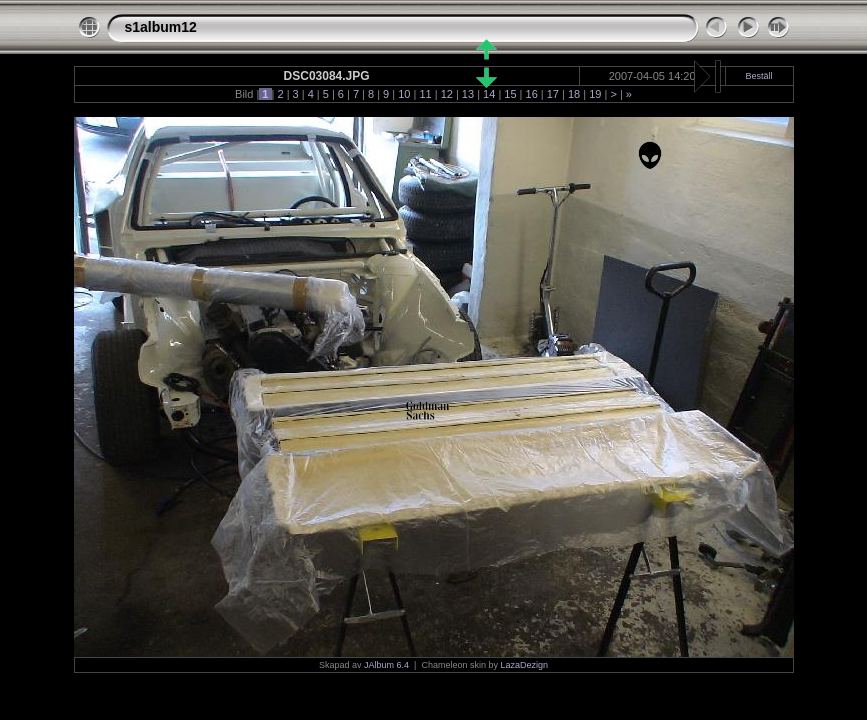 This screenshot has height=720, width=867. What do you see at coordinates (707, 76) in the screenshot?
I see `skip to the next track or item` at bounding box center [707, 76].